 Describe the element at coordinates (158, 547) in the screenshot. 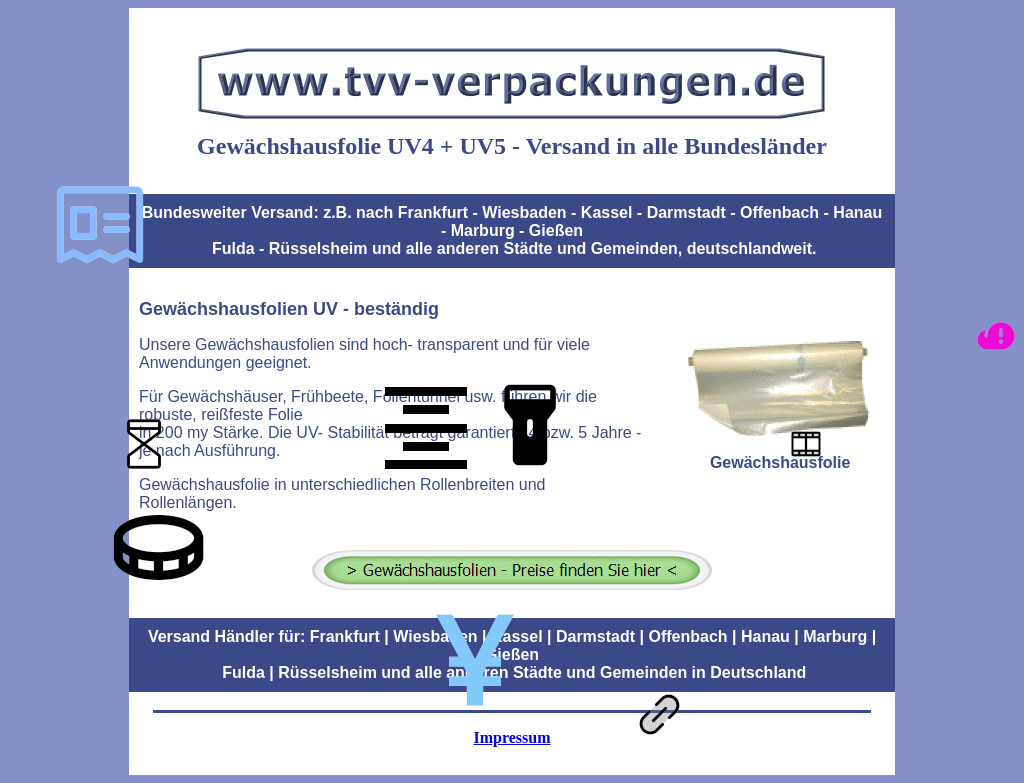

I see `view your coin balance or currency` at that location.